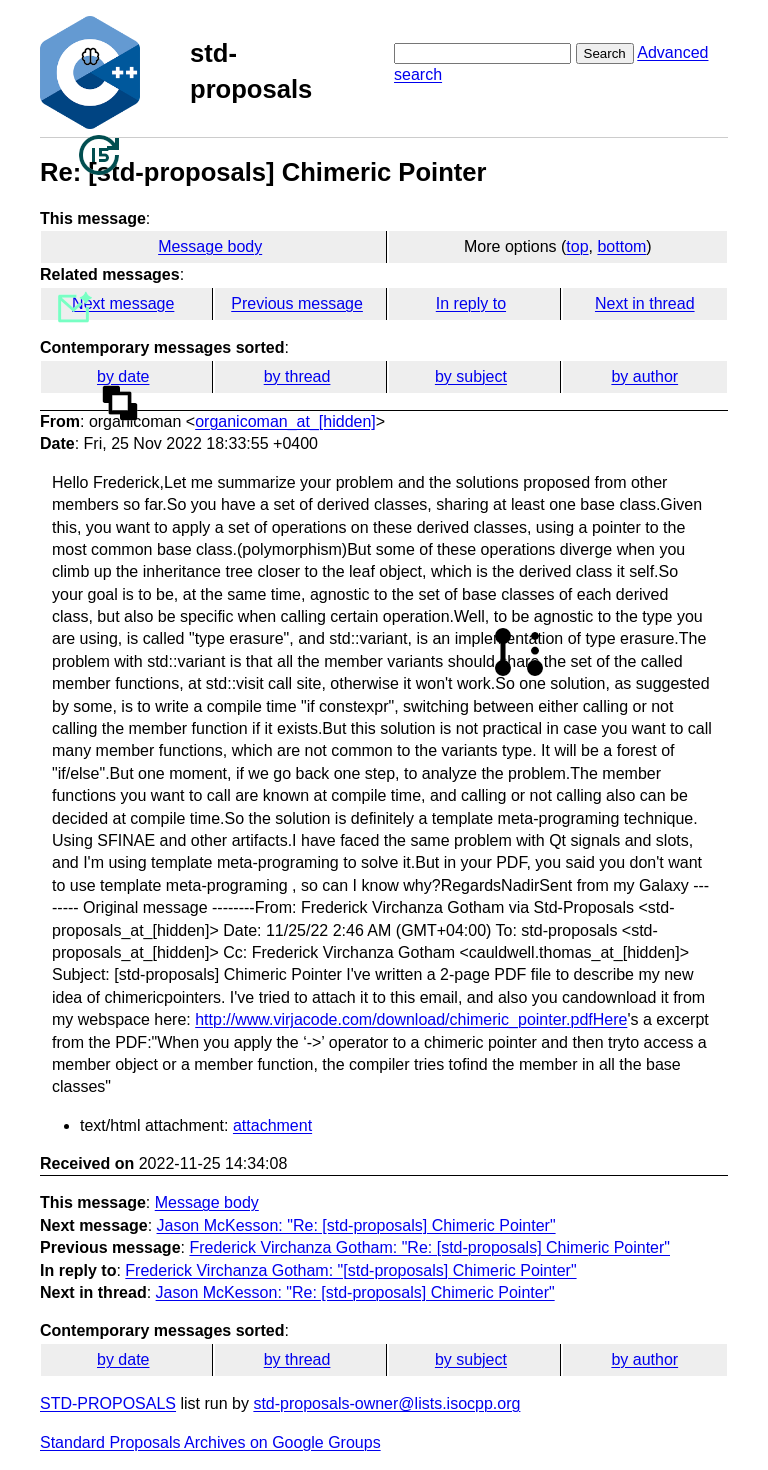 Image resolution: width=768 pixels, height=1470 pixels. I want to click on bring selected layer to front, so click(120, 403).